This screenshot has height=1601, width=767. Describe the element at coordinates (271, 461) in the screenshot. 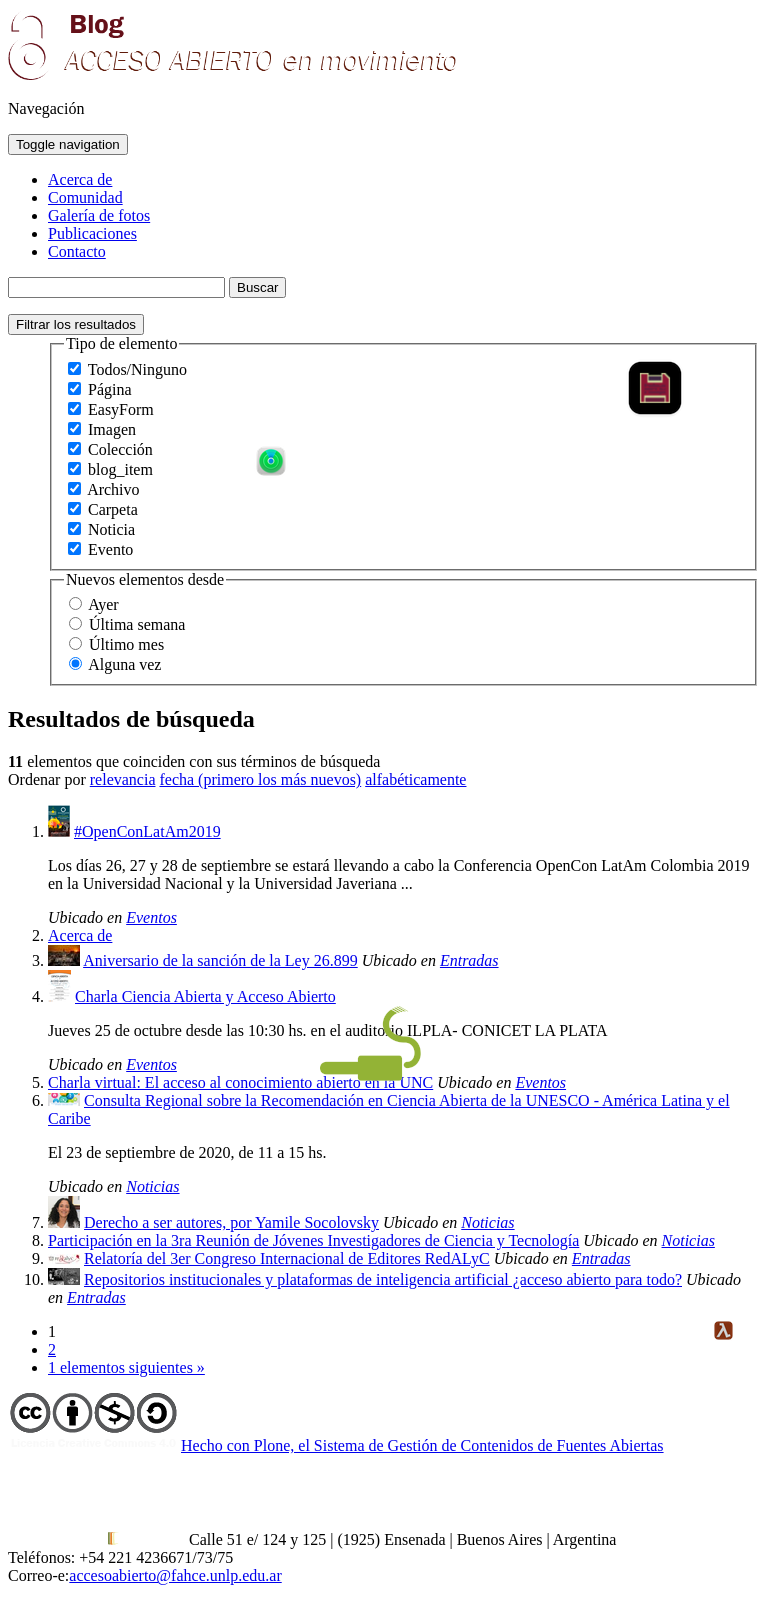

I see `open Find My app to locate devices or people` at that location.